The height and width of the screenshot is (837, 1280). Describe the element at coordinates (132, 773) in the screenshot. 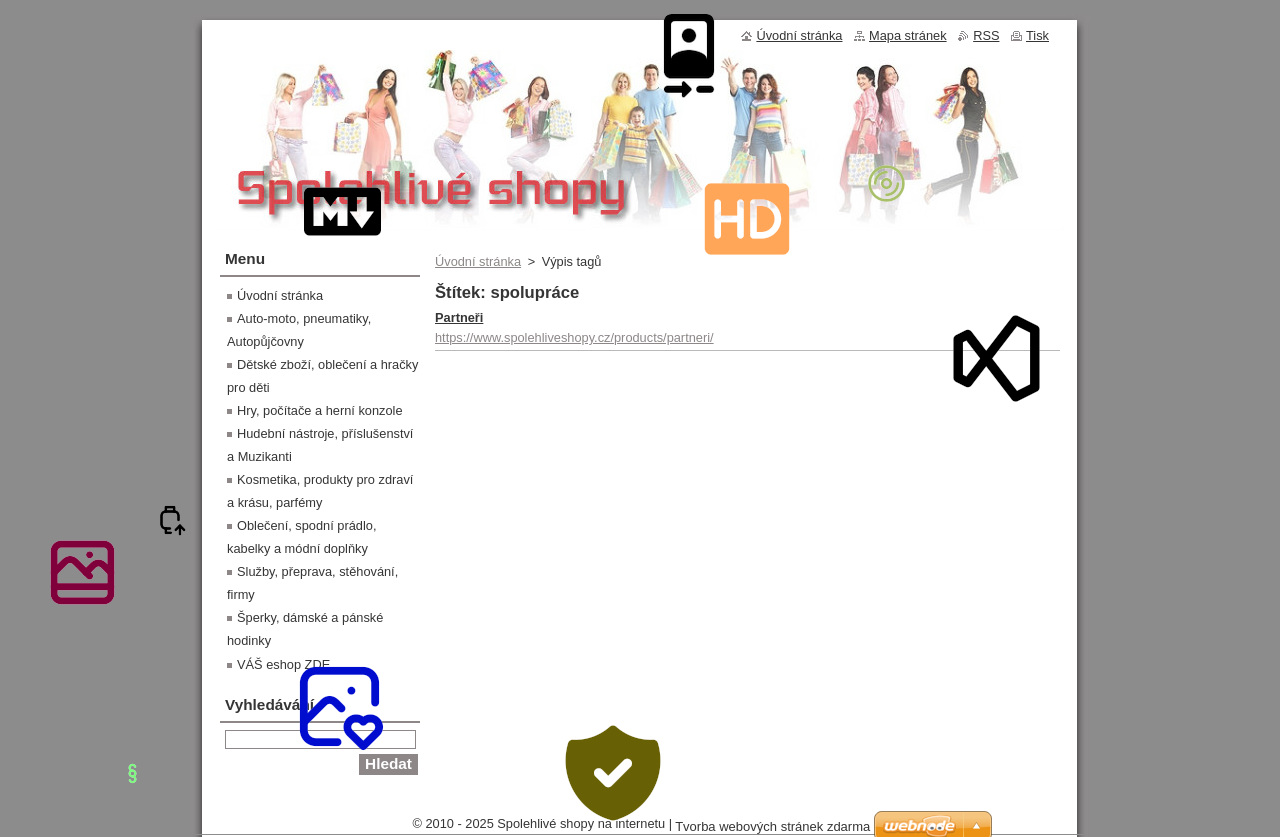

I see `indicates a legal or terms section` at that location.